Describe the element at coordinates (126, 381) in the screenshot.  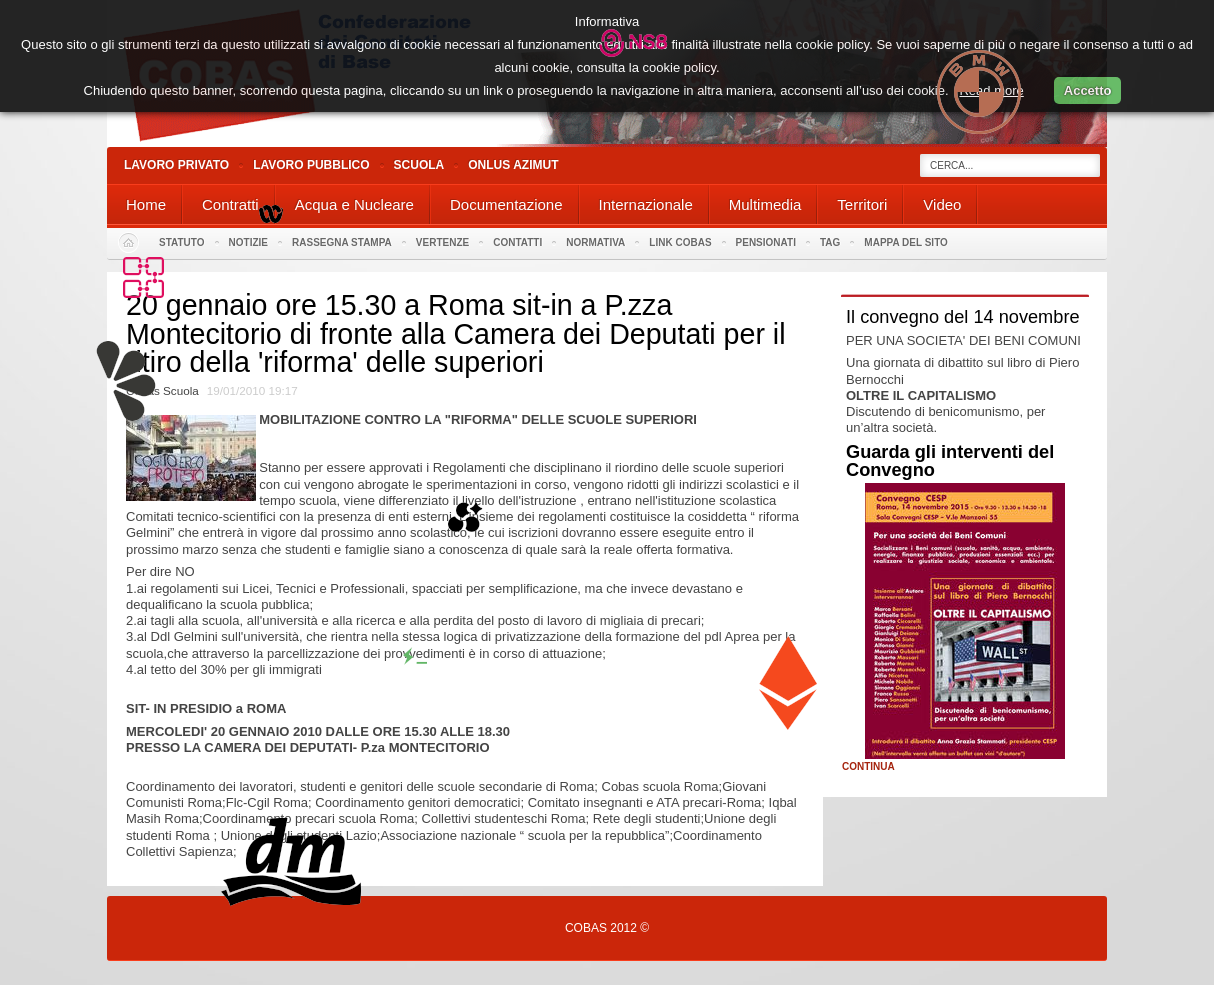
I see `link to Lemon Squeezy payment platform` at that location.